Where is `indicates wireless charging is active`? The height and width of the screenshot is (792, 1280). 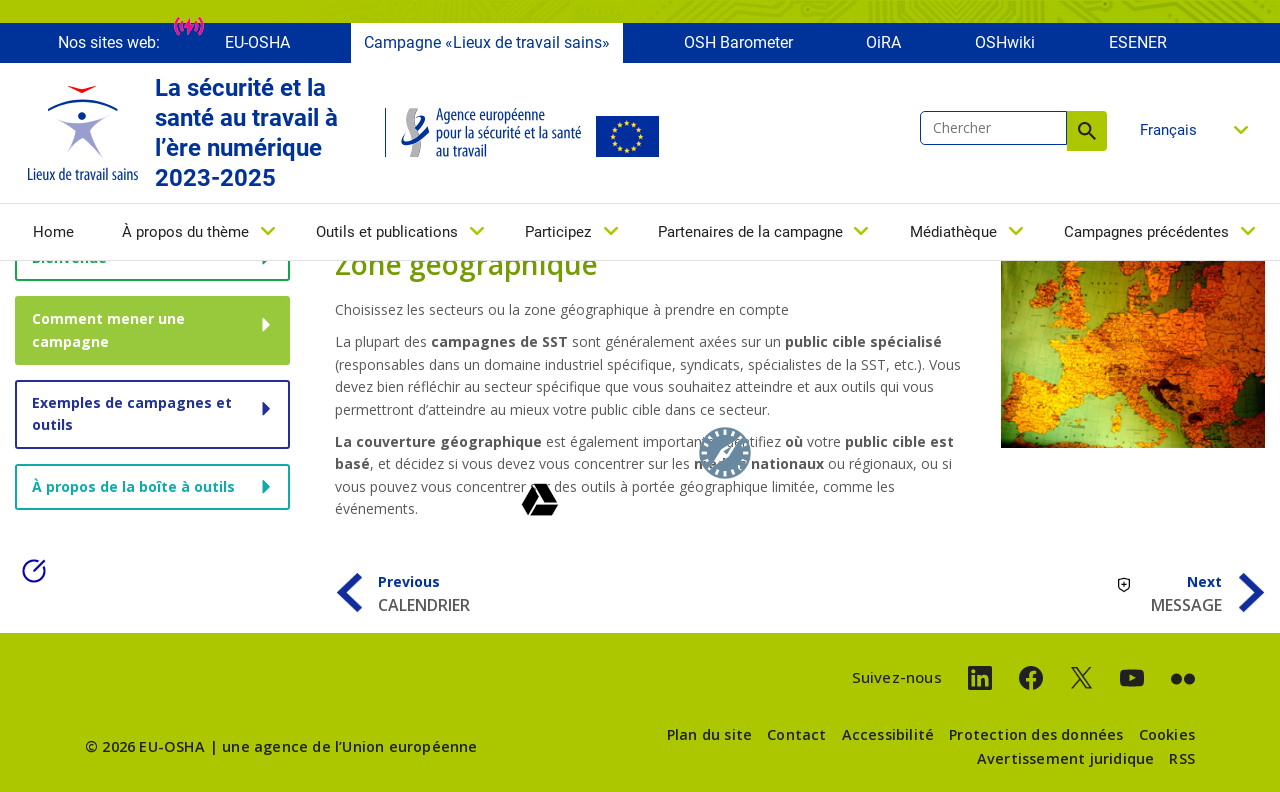
indicates wireless charging is active is located at coordinates (189, 26).